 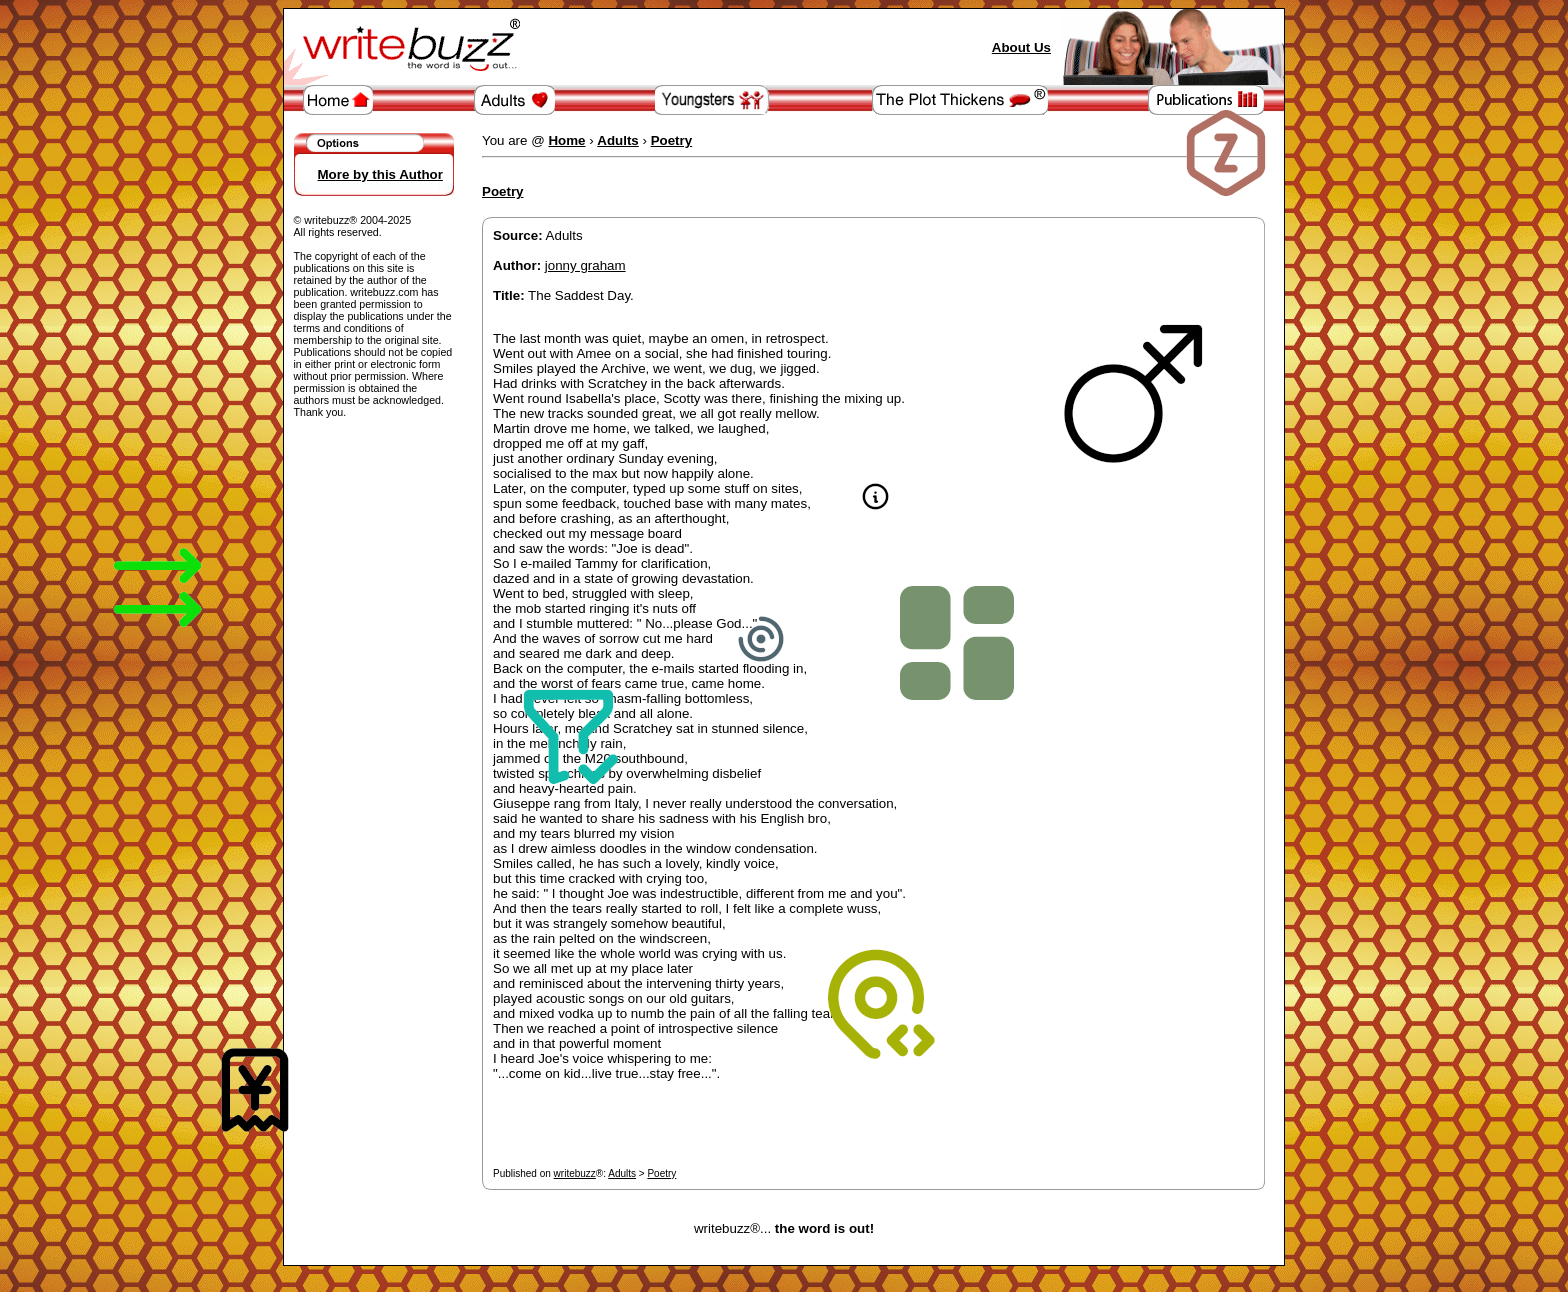 What do you see at coordinates (1226, 153) in the screenshot?
I see `app or service logo starting with Z` at bounding box center [1226, 153].